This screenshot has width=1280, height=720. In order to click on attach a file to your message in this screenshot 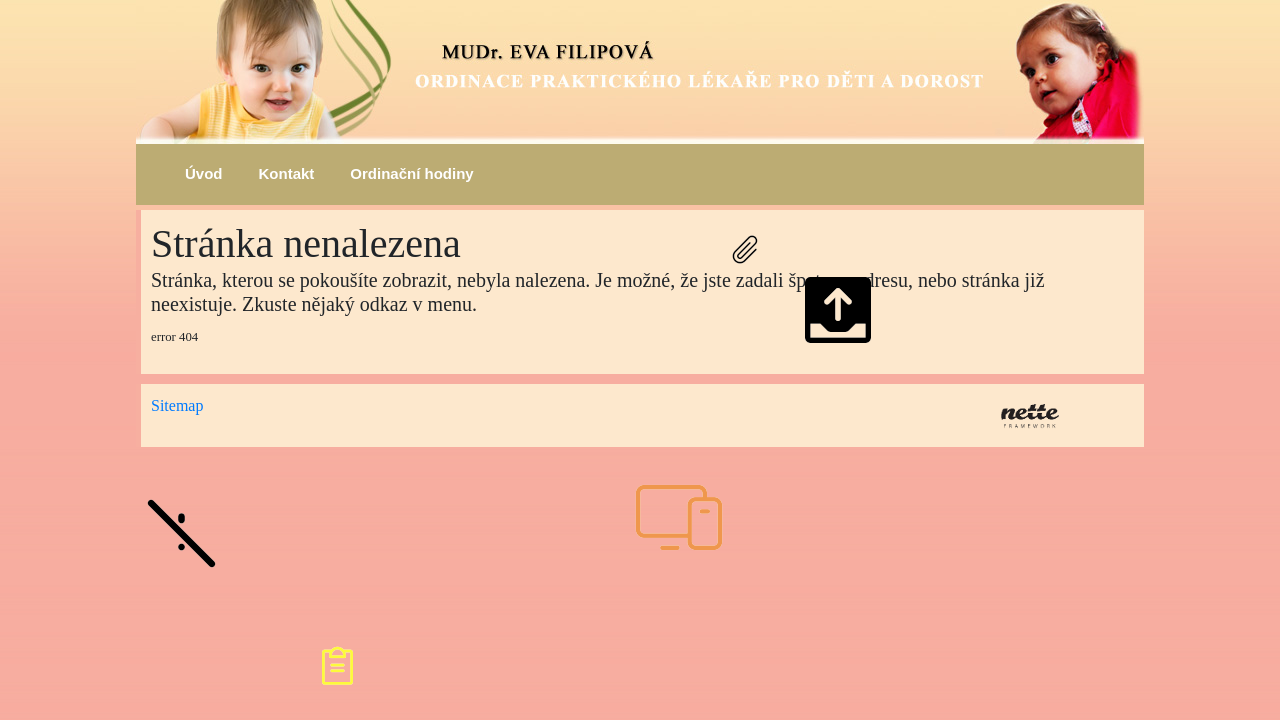, I will do `click(745, 249)`.